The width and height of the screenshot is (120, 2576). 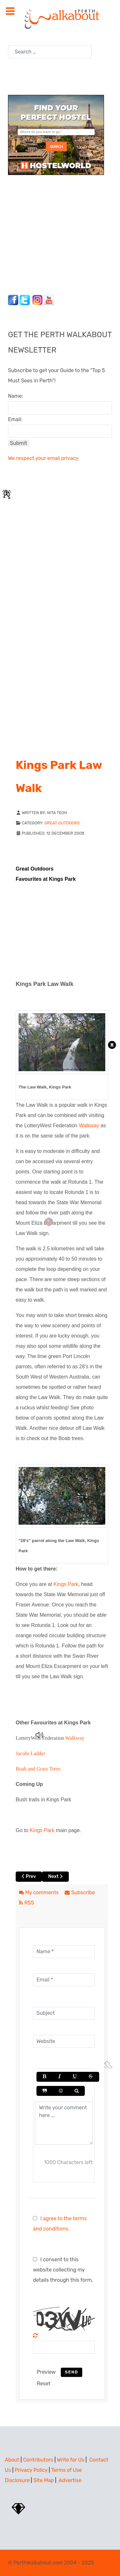 What do you see at coordinates (18, 2508) in the screenshot?
I see `open Sketch design application` at bounding box center [18, 2508].